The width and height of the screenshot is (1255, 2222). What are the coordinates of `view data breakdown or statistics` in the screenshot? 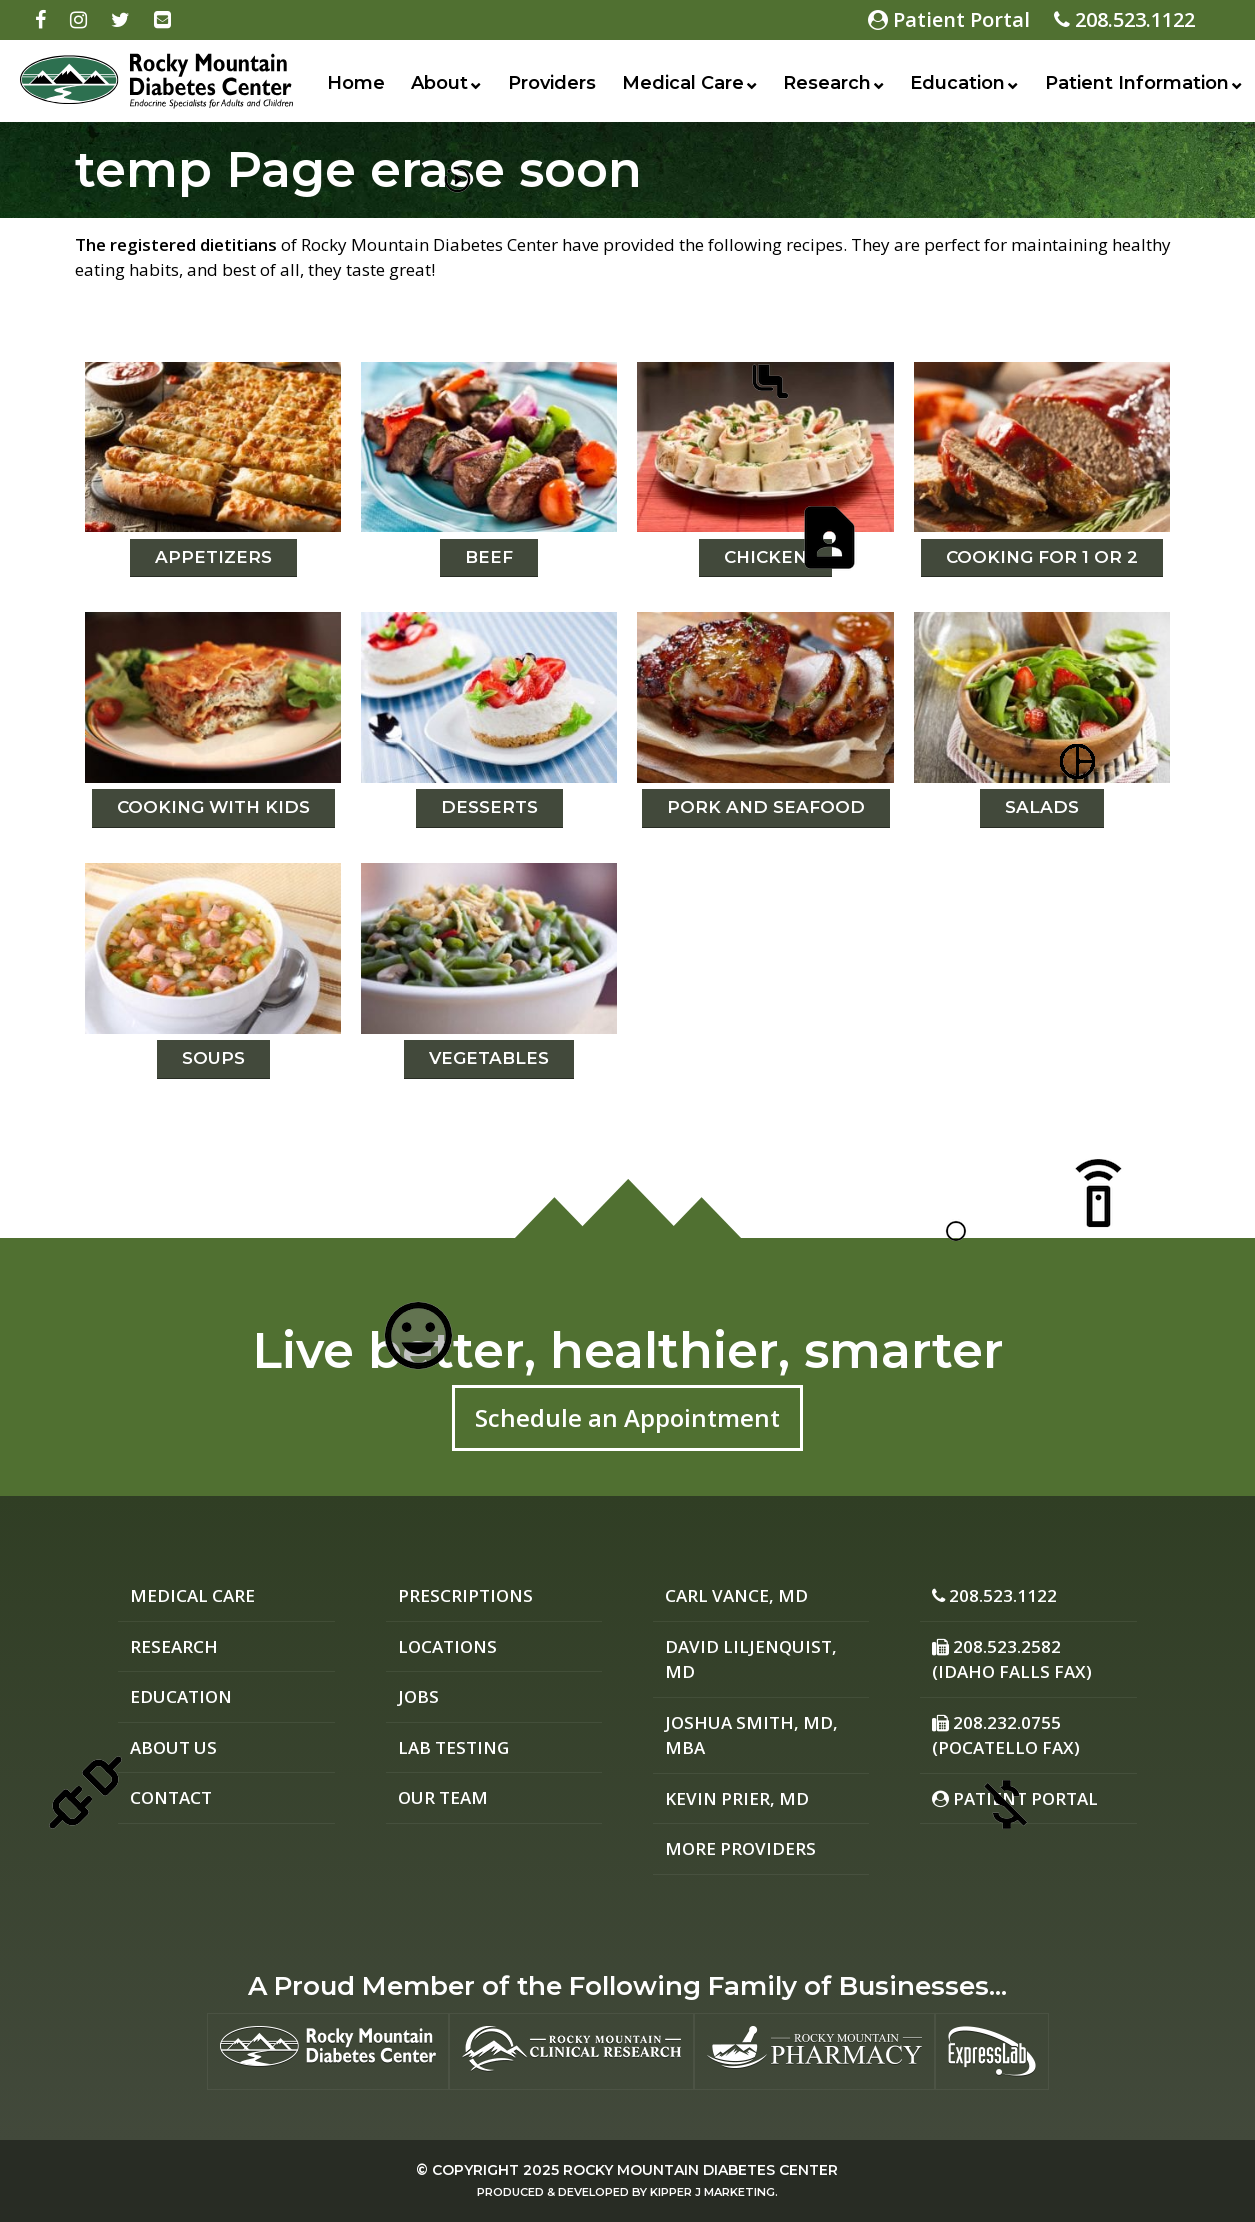 It's located at (1077, 761).